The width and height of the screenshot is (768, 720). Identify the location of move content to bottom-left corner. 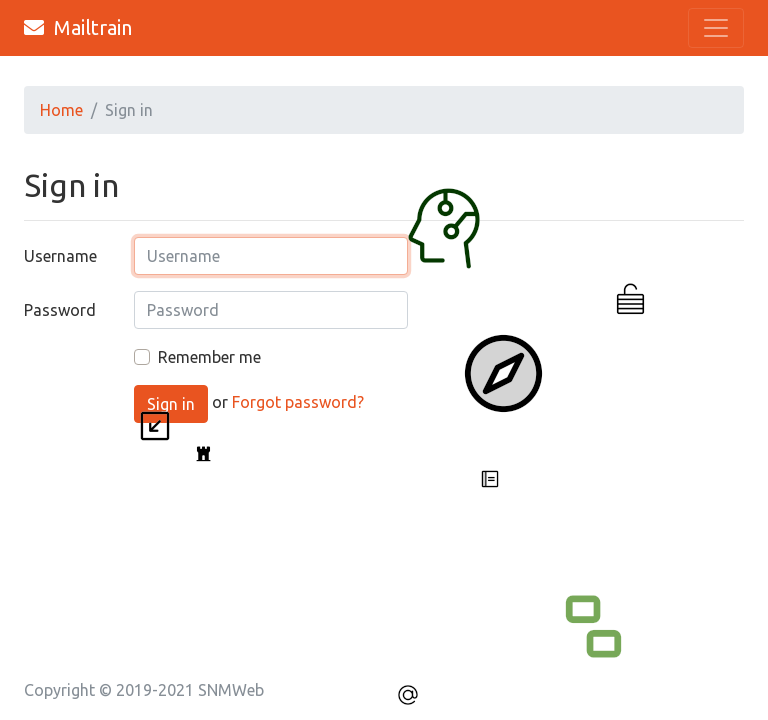
(155, 426).